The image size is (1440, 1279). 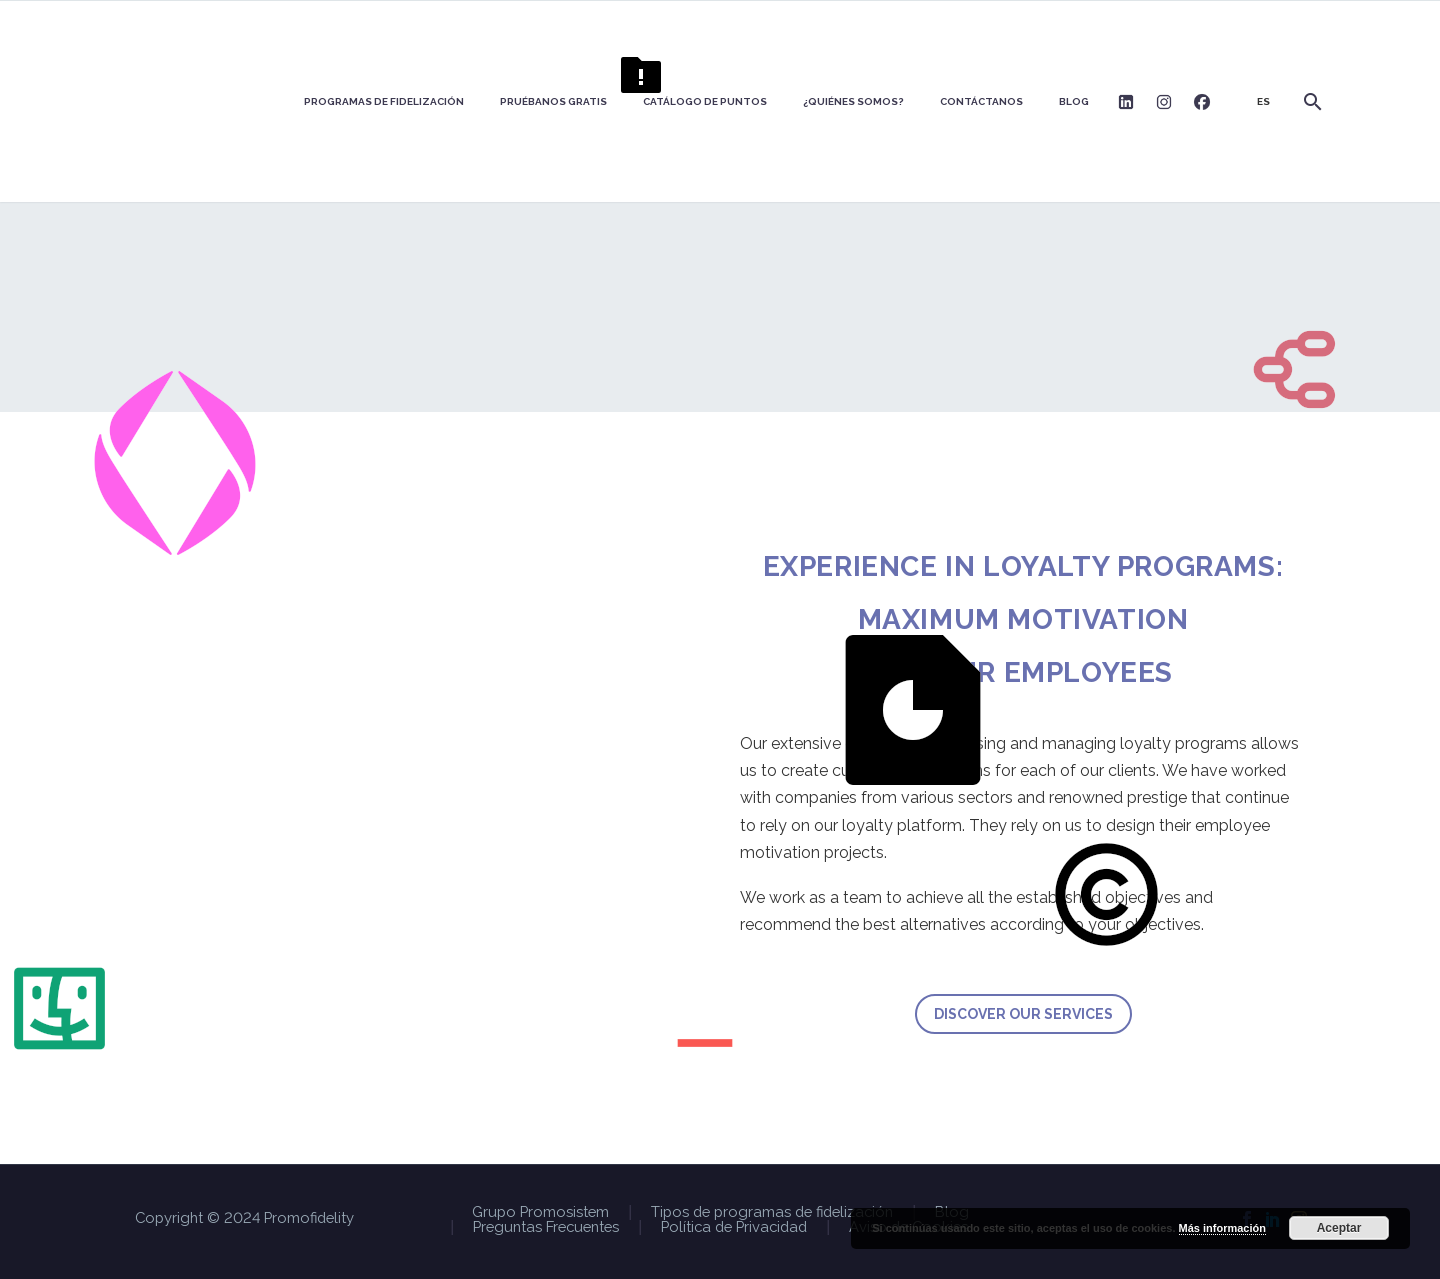 I want to click on folder contains items that need attention, so click(x=641, y=75).